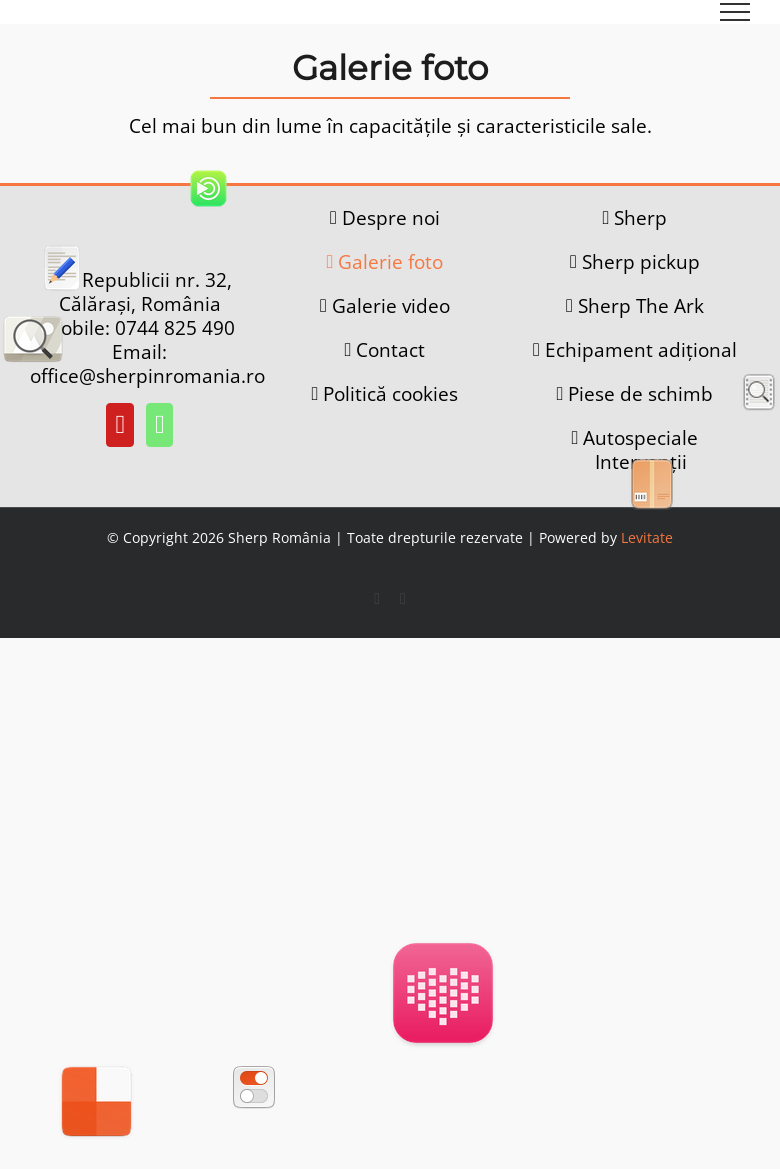 This screenshot has height=1169, width=780. What do you see at coordinates (652, 484) in the screenshot?
I see `open package manager application` at bounding box center [652, 484].